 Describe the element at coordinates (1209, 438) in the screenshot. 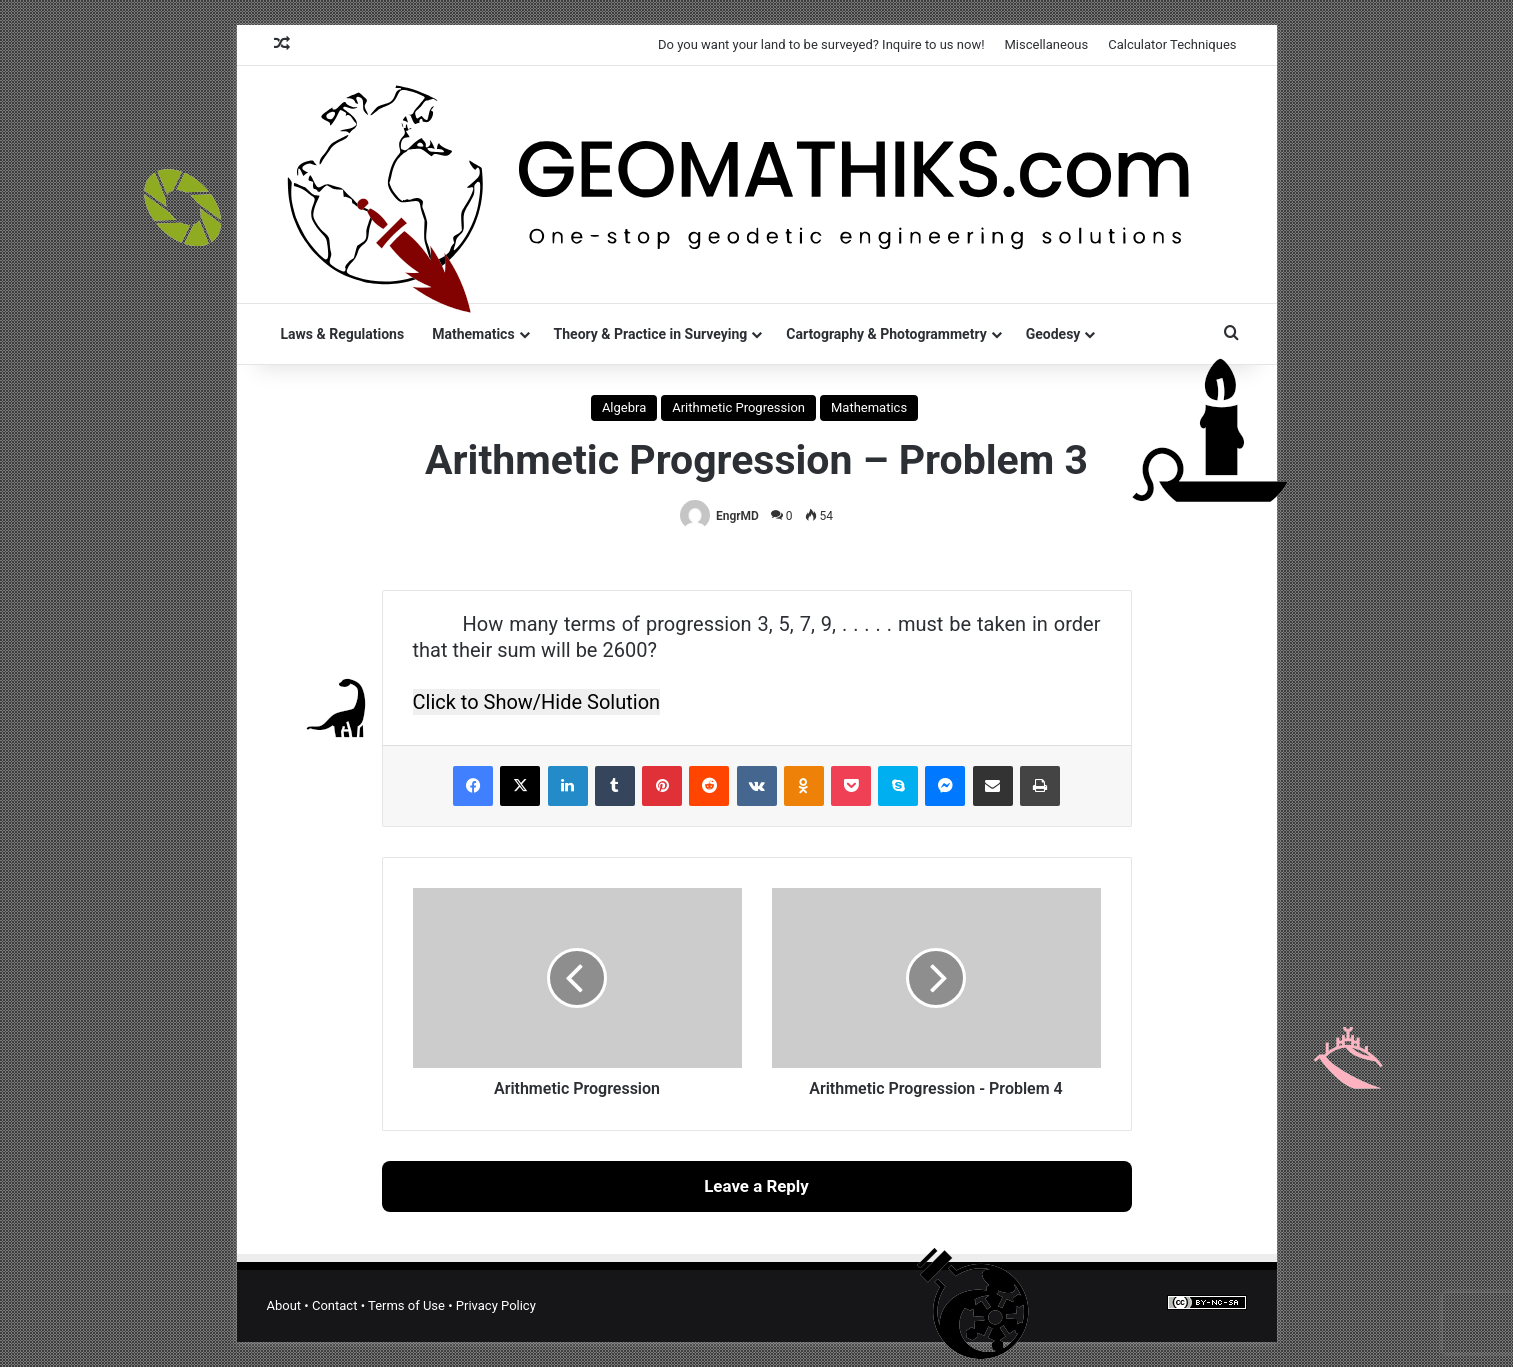

I see `decorative candle or lighting element in a game interface` at that location.